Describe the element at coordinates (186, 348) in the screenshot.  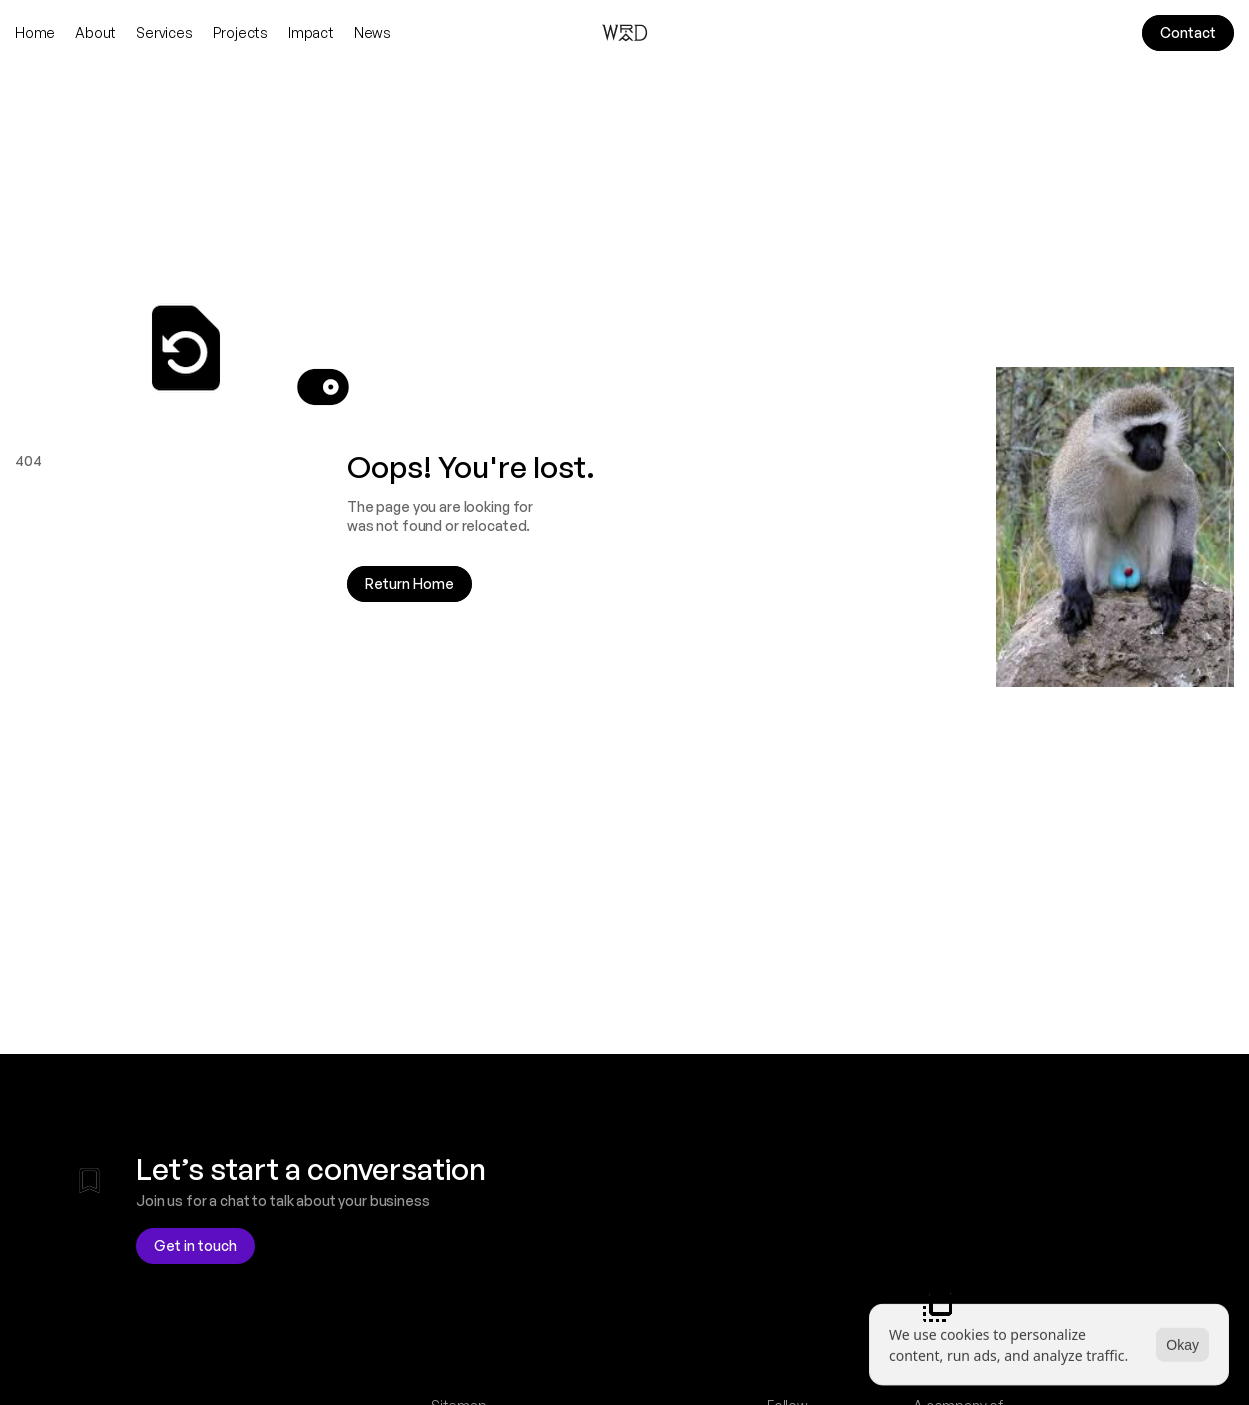
I see `restore a previous version of a document` at that location.